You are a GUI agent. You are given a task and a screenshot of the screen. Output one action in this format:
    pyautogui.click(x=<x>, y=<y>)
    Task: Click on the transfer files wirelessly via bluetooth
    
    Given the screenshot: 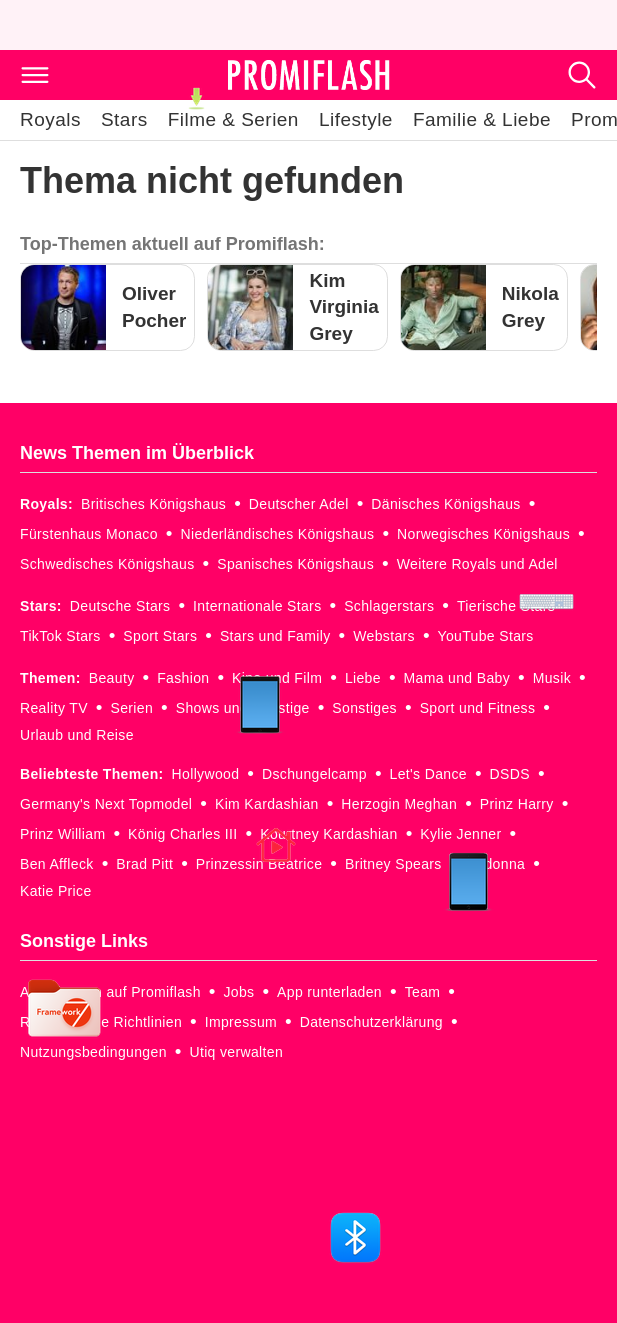 What is the action you would take?
    pyautogui.click(x=355, y=1237)
    